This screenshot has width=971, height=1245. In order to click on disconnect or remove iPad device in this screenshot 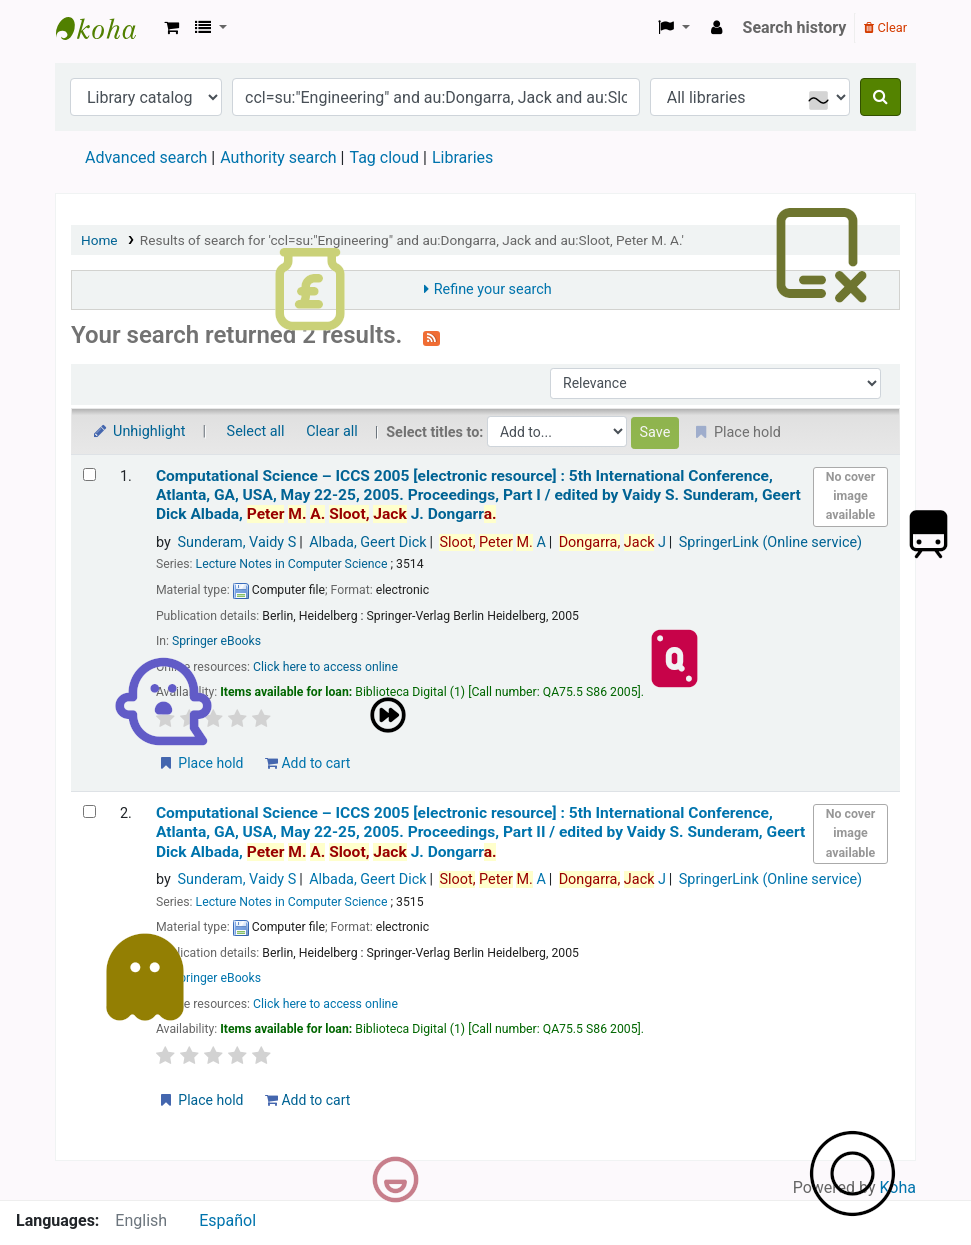, I will do `click(817, 253)`.